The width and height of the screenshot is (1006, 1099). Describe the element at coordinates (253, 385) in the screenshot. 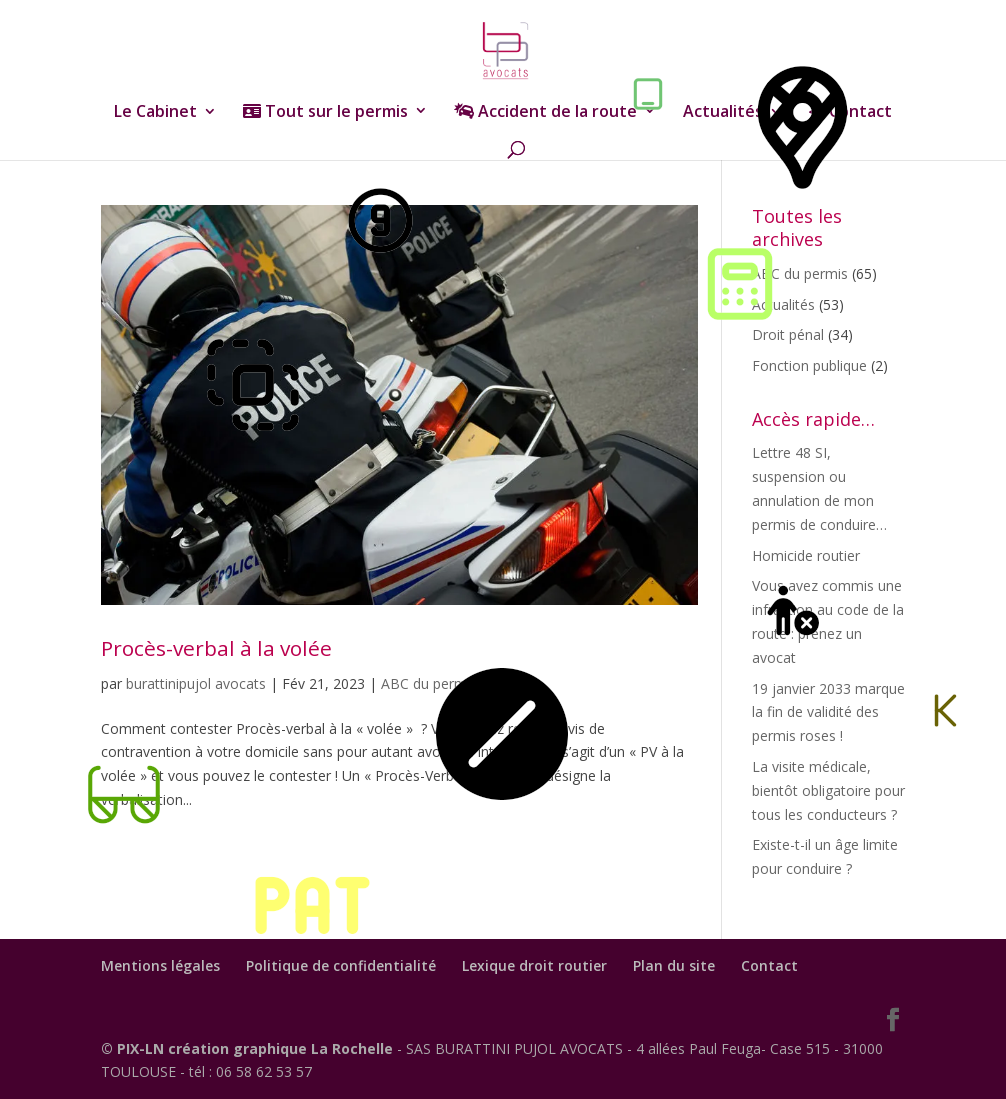

I see `intersect or merge selected objects` at that location.